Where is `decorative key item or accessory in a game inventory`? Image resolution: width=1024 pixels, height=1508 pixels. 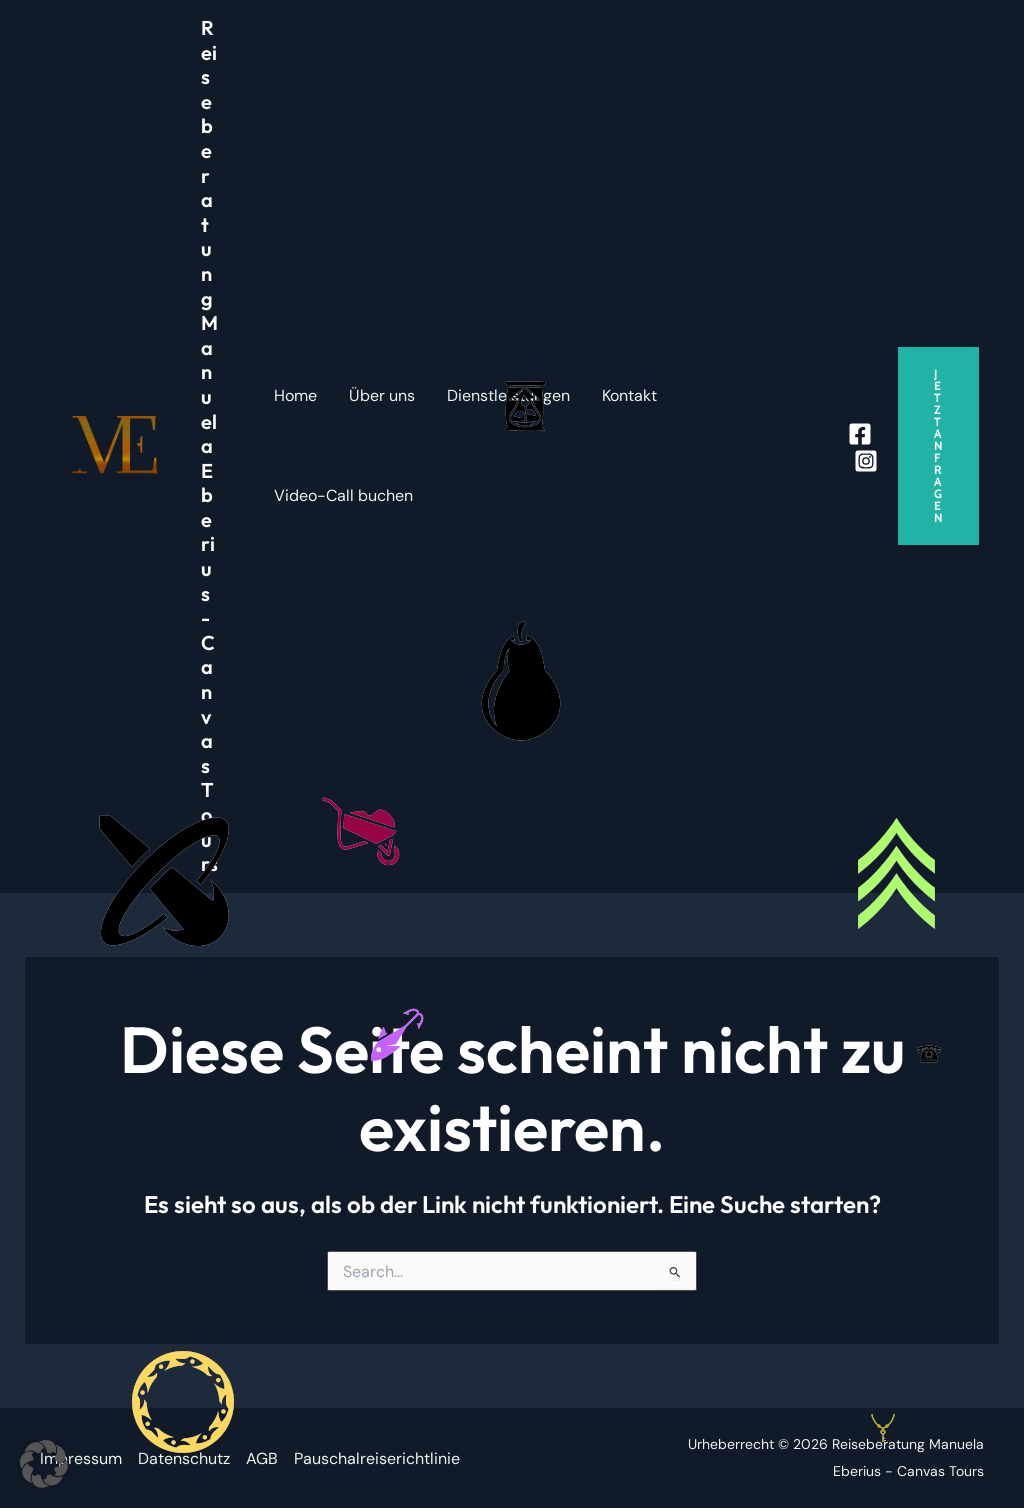
decorative key item or accessory in a game inventory is located at coordinates (883, 1428).